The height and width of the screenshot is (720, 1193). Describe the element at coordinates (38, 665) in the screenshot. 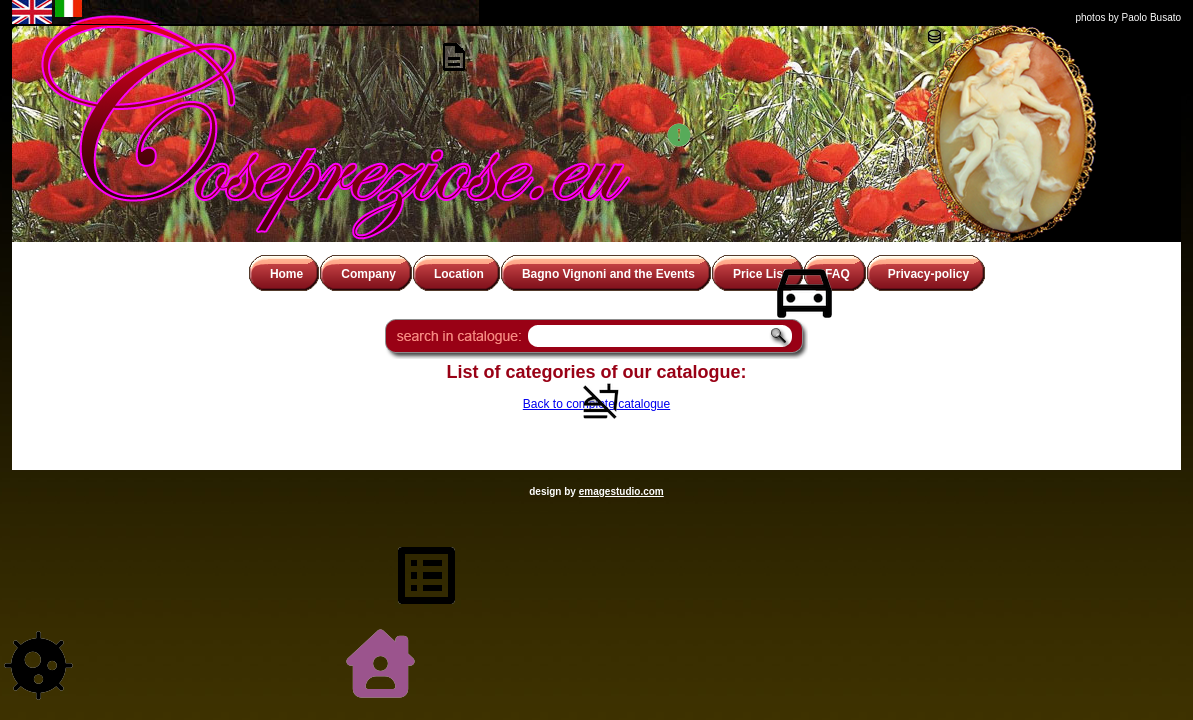

I see `indicates virus or malware detected` at that location.